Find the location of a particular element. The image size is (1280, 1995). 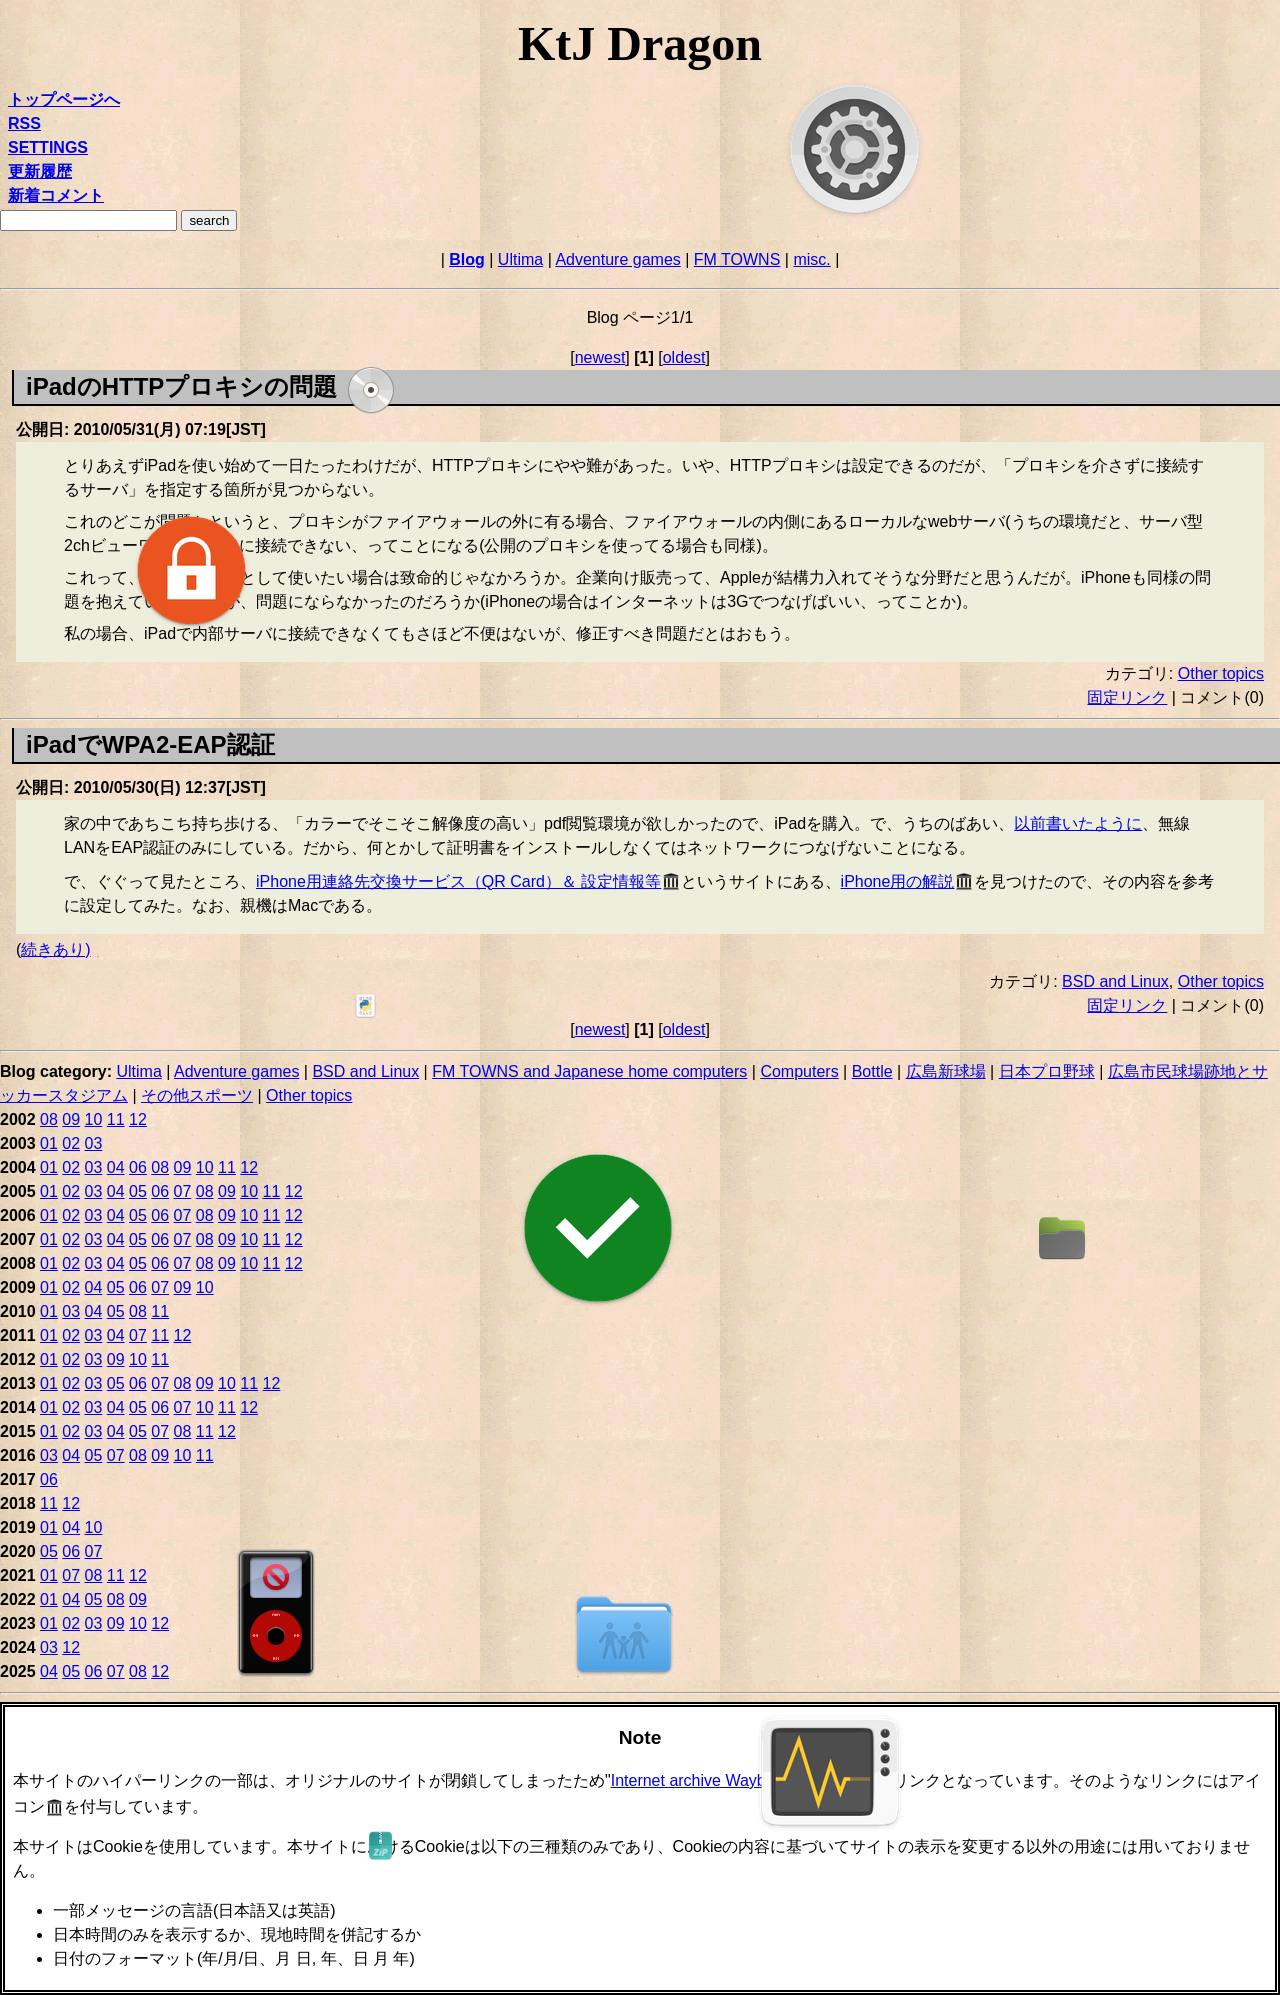

open system monitor to view CPU, memory, and process activity is located at coordinates (830, 1772).